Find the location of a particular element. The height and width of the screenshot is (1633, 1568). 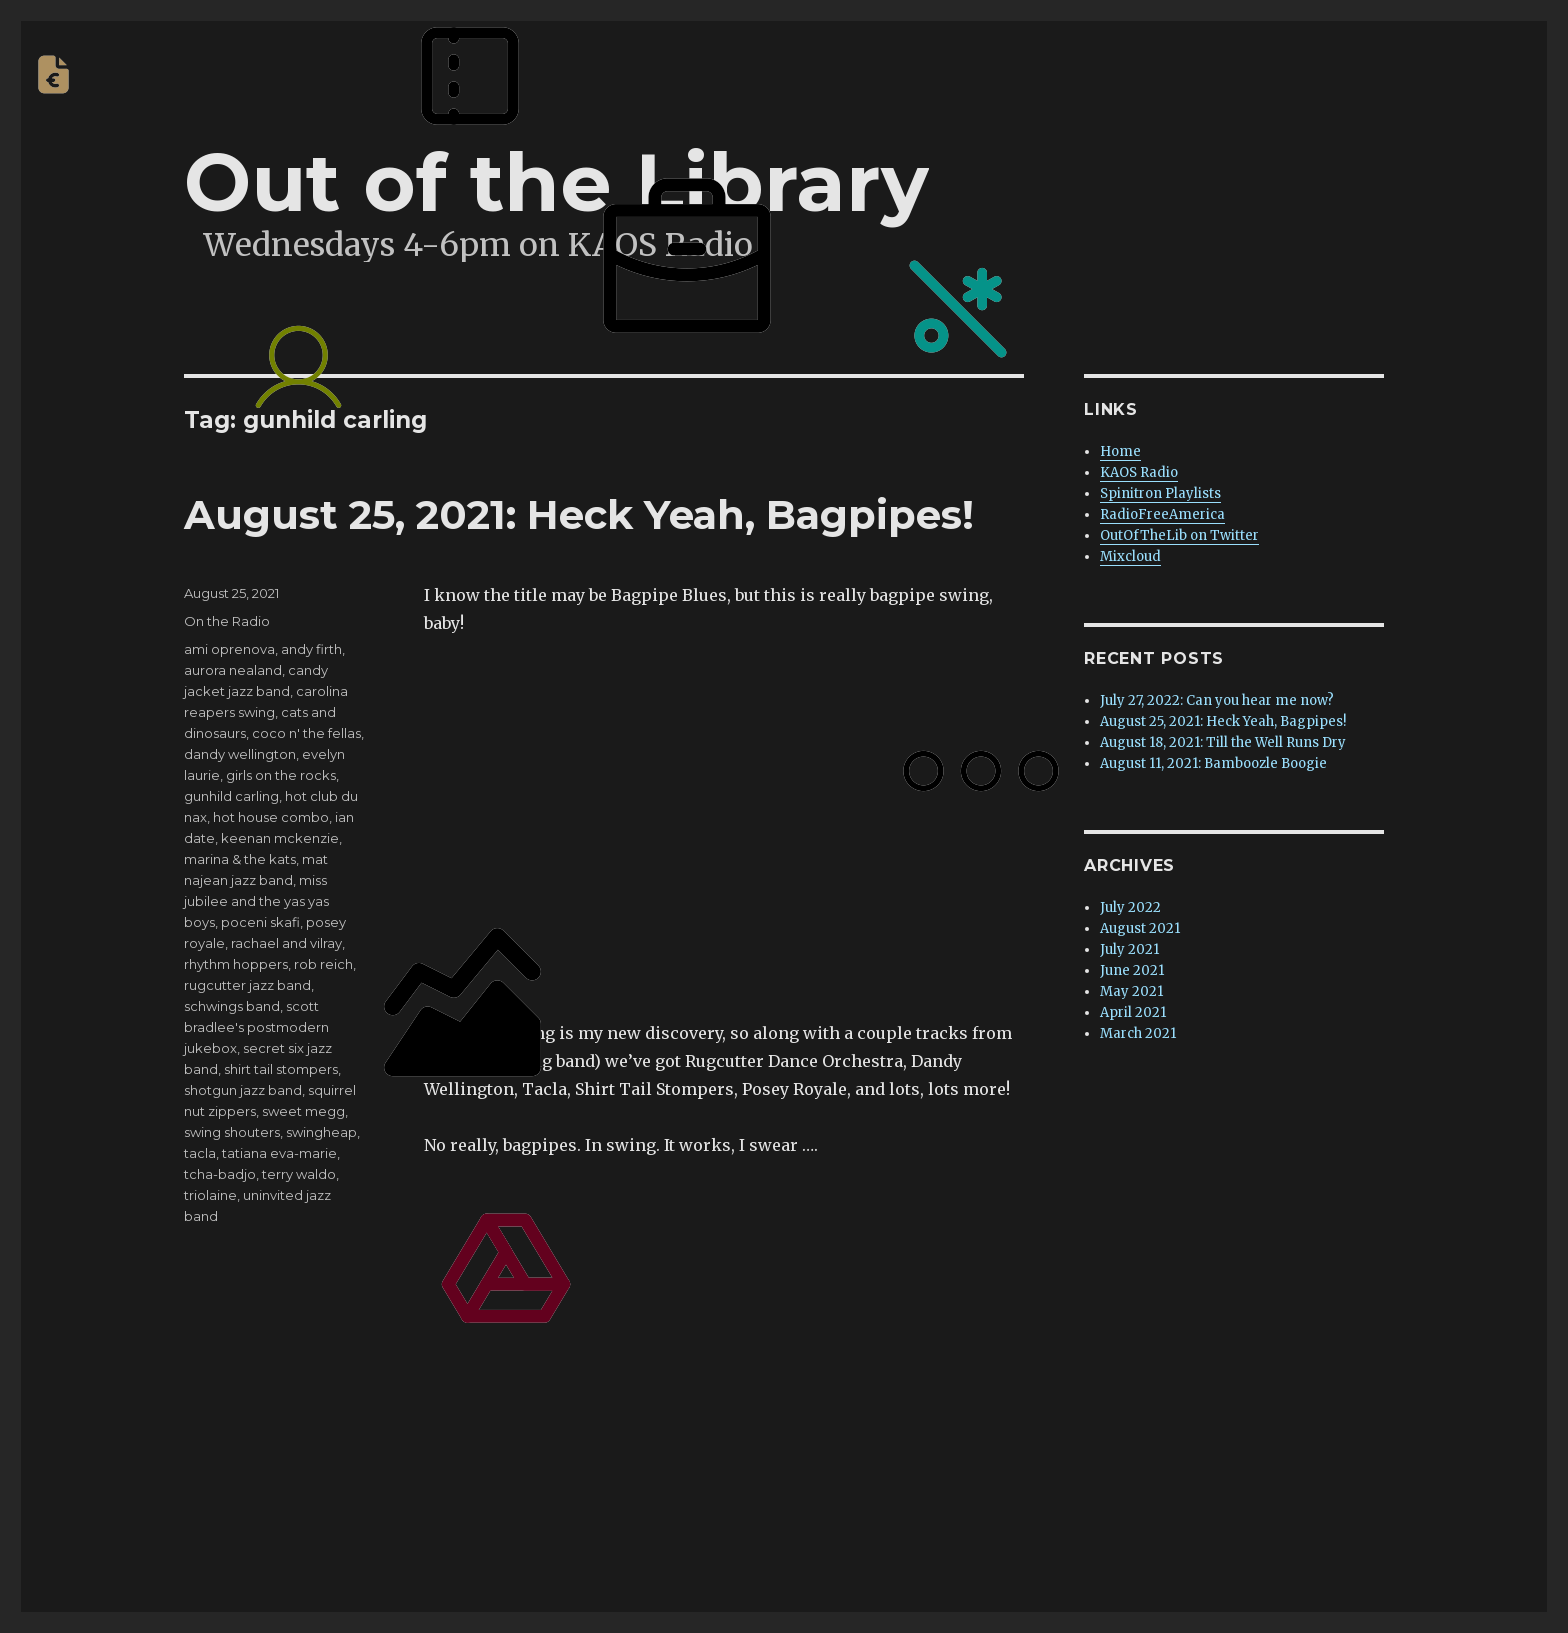

access work or business-related content is located at coordinates (687, 262).